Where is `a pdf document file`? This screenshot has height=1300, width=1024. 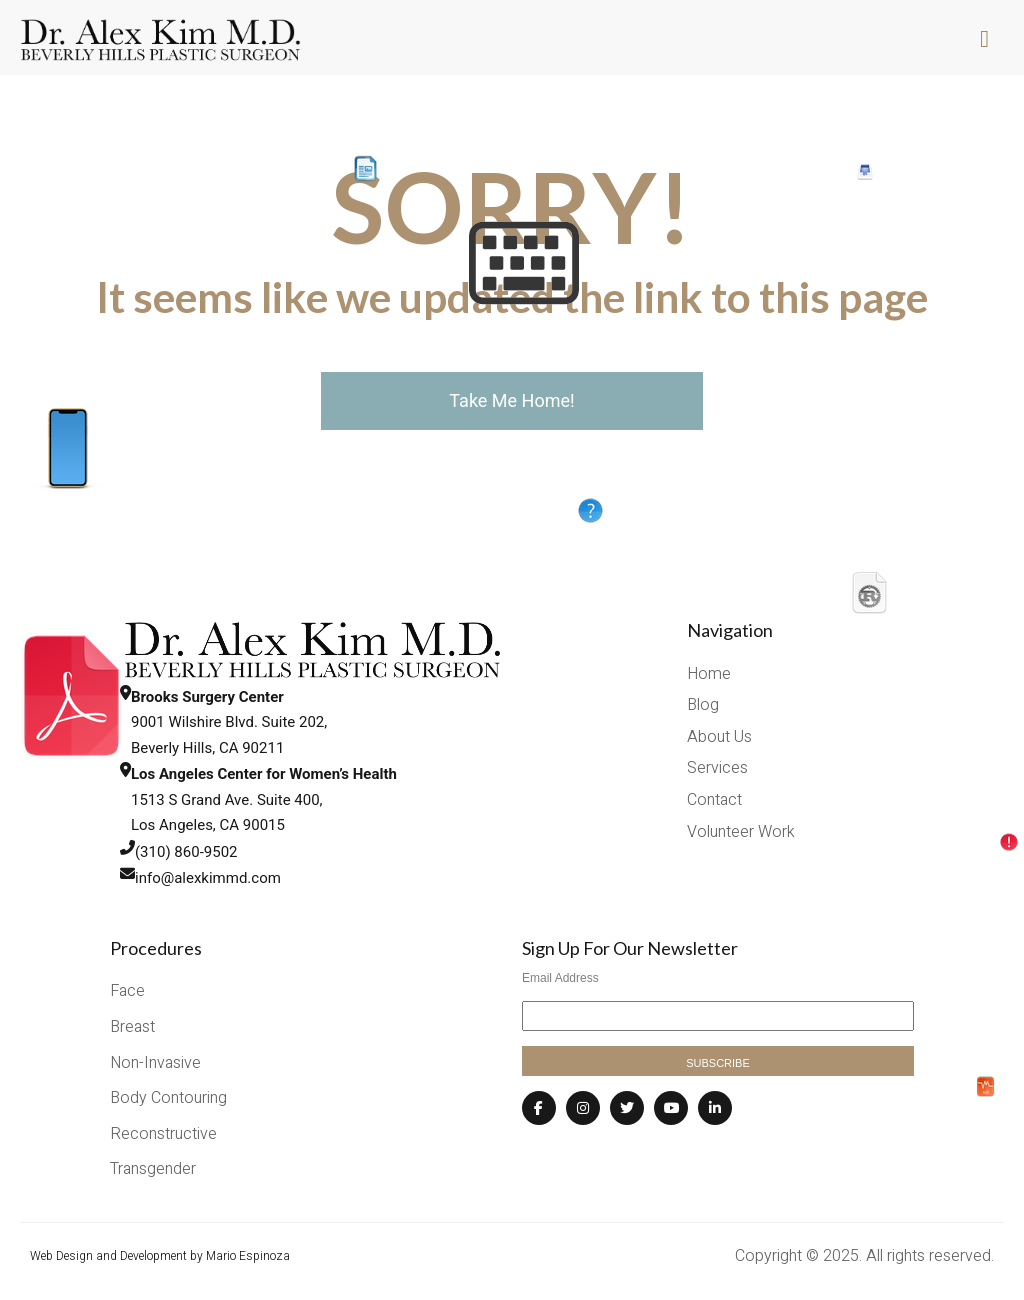 a pdf document file is located at coordinates (71, 695).